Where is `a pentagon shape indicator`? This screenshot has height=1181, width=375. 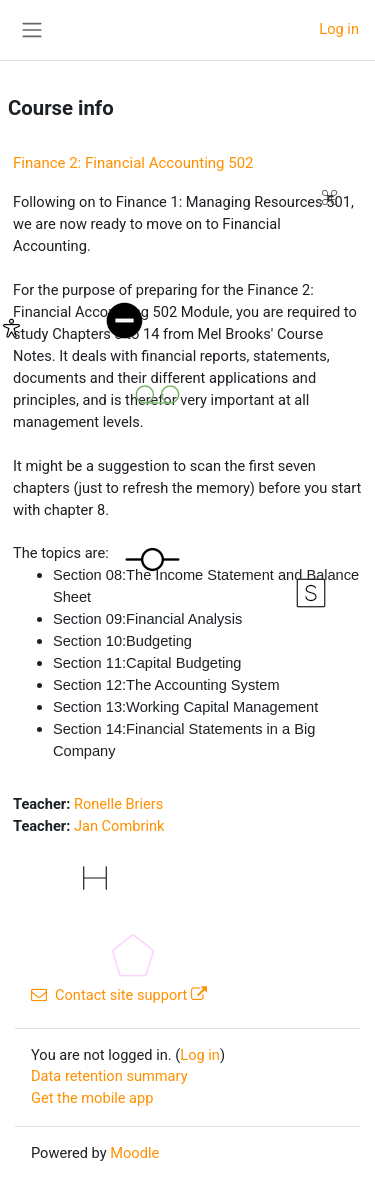
a pentagon shape indicator is located at coordinates (133, 957).